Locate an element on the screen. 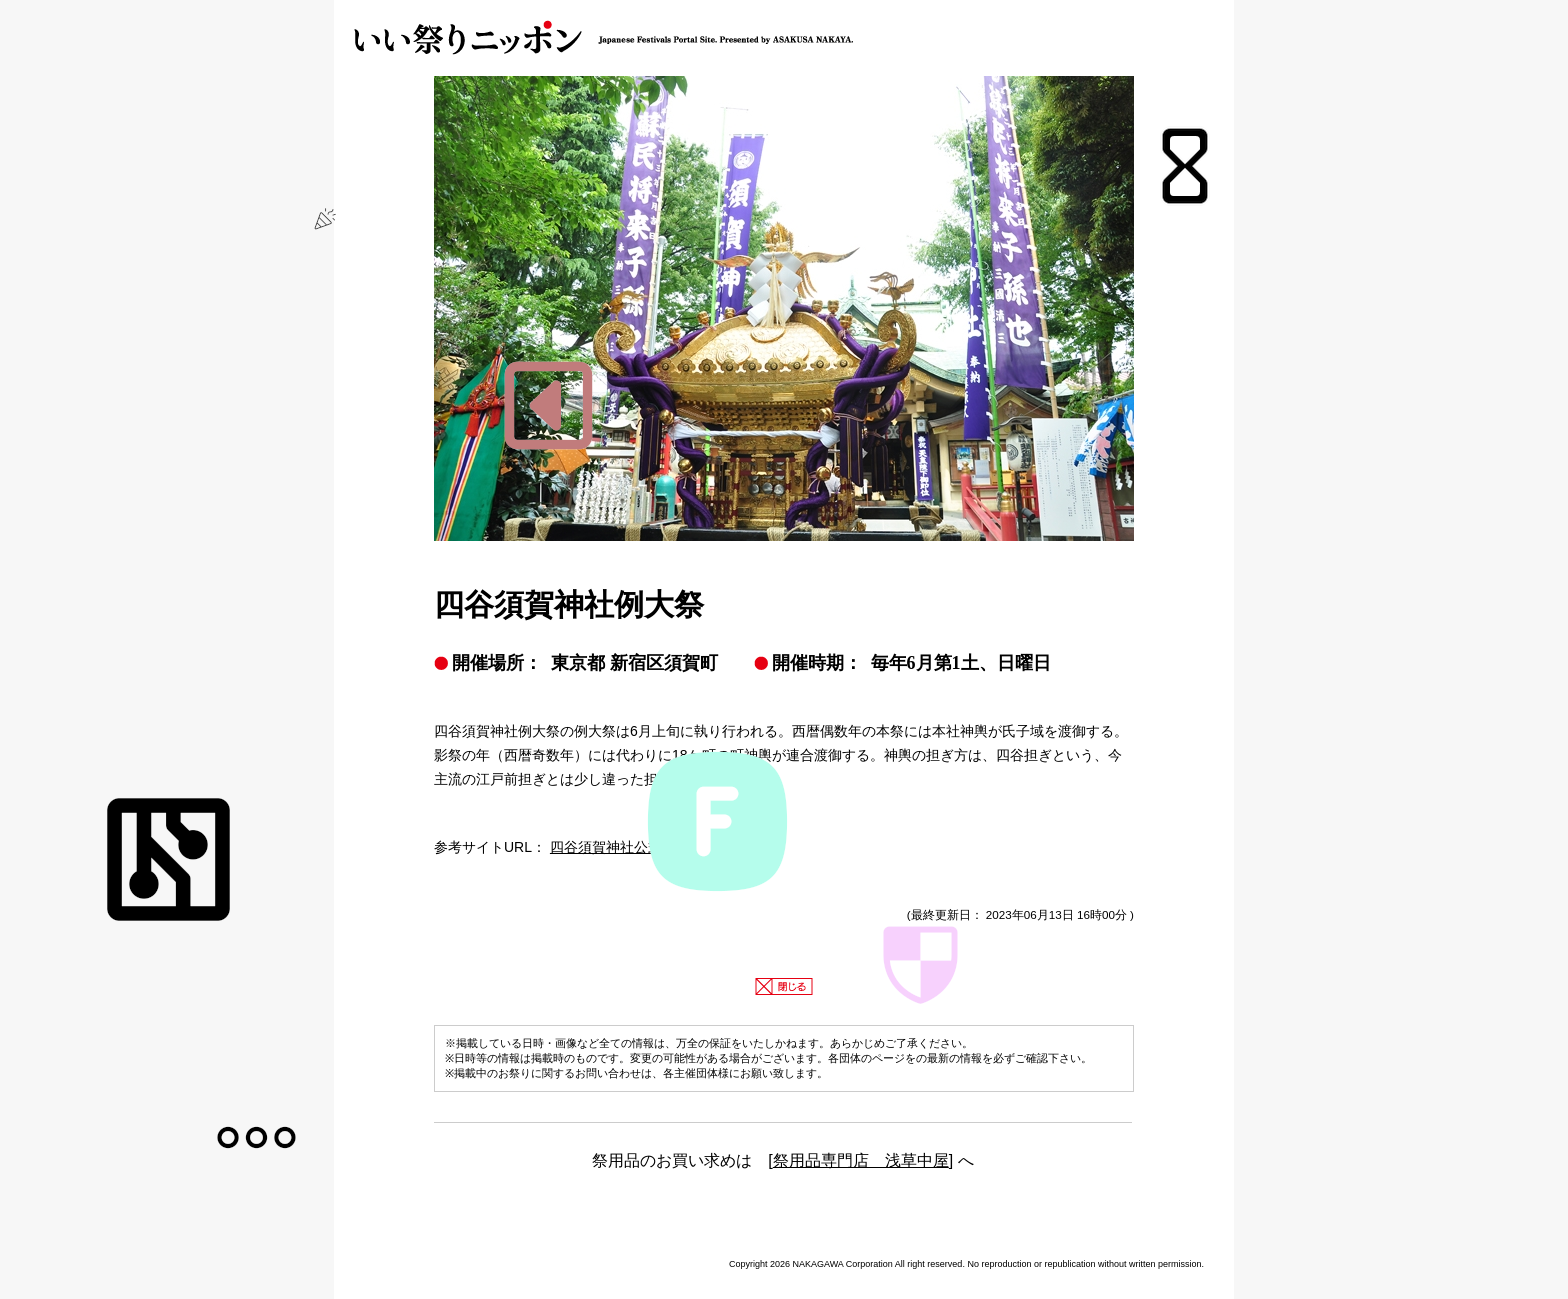 This screenshot has height=1299, width=1568. facebook app or service integration is located at coordinates (717, 821).